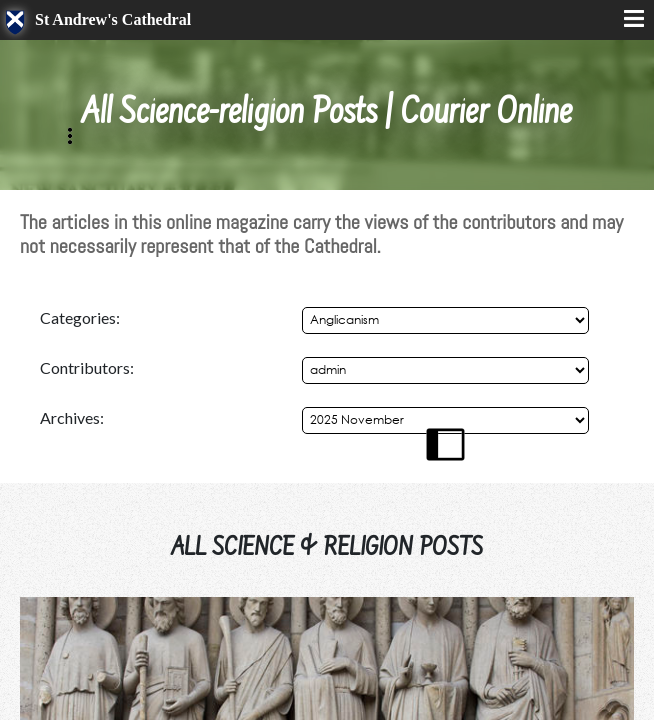 Image resolution: width=654 pixels, height=720 pixels. I want to click on open more options menu, so click(70, 136).